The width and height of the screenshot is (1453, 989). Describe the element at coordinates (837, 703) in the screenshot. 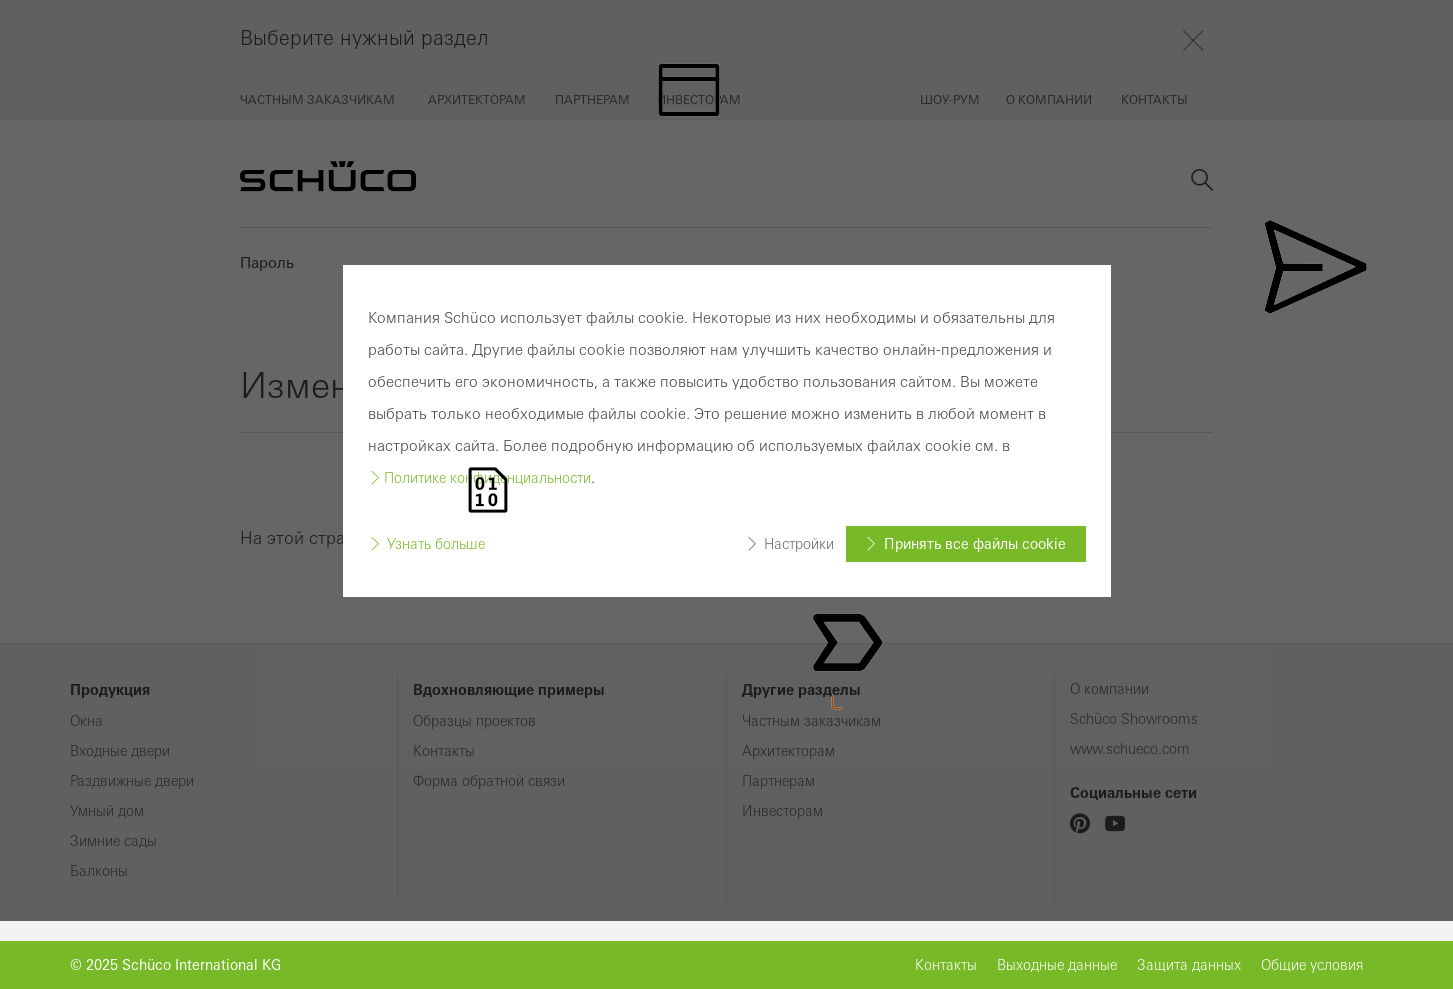

I see `romanian leu currency symbol` at that location.